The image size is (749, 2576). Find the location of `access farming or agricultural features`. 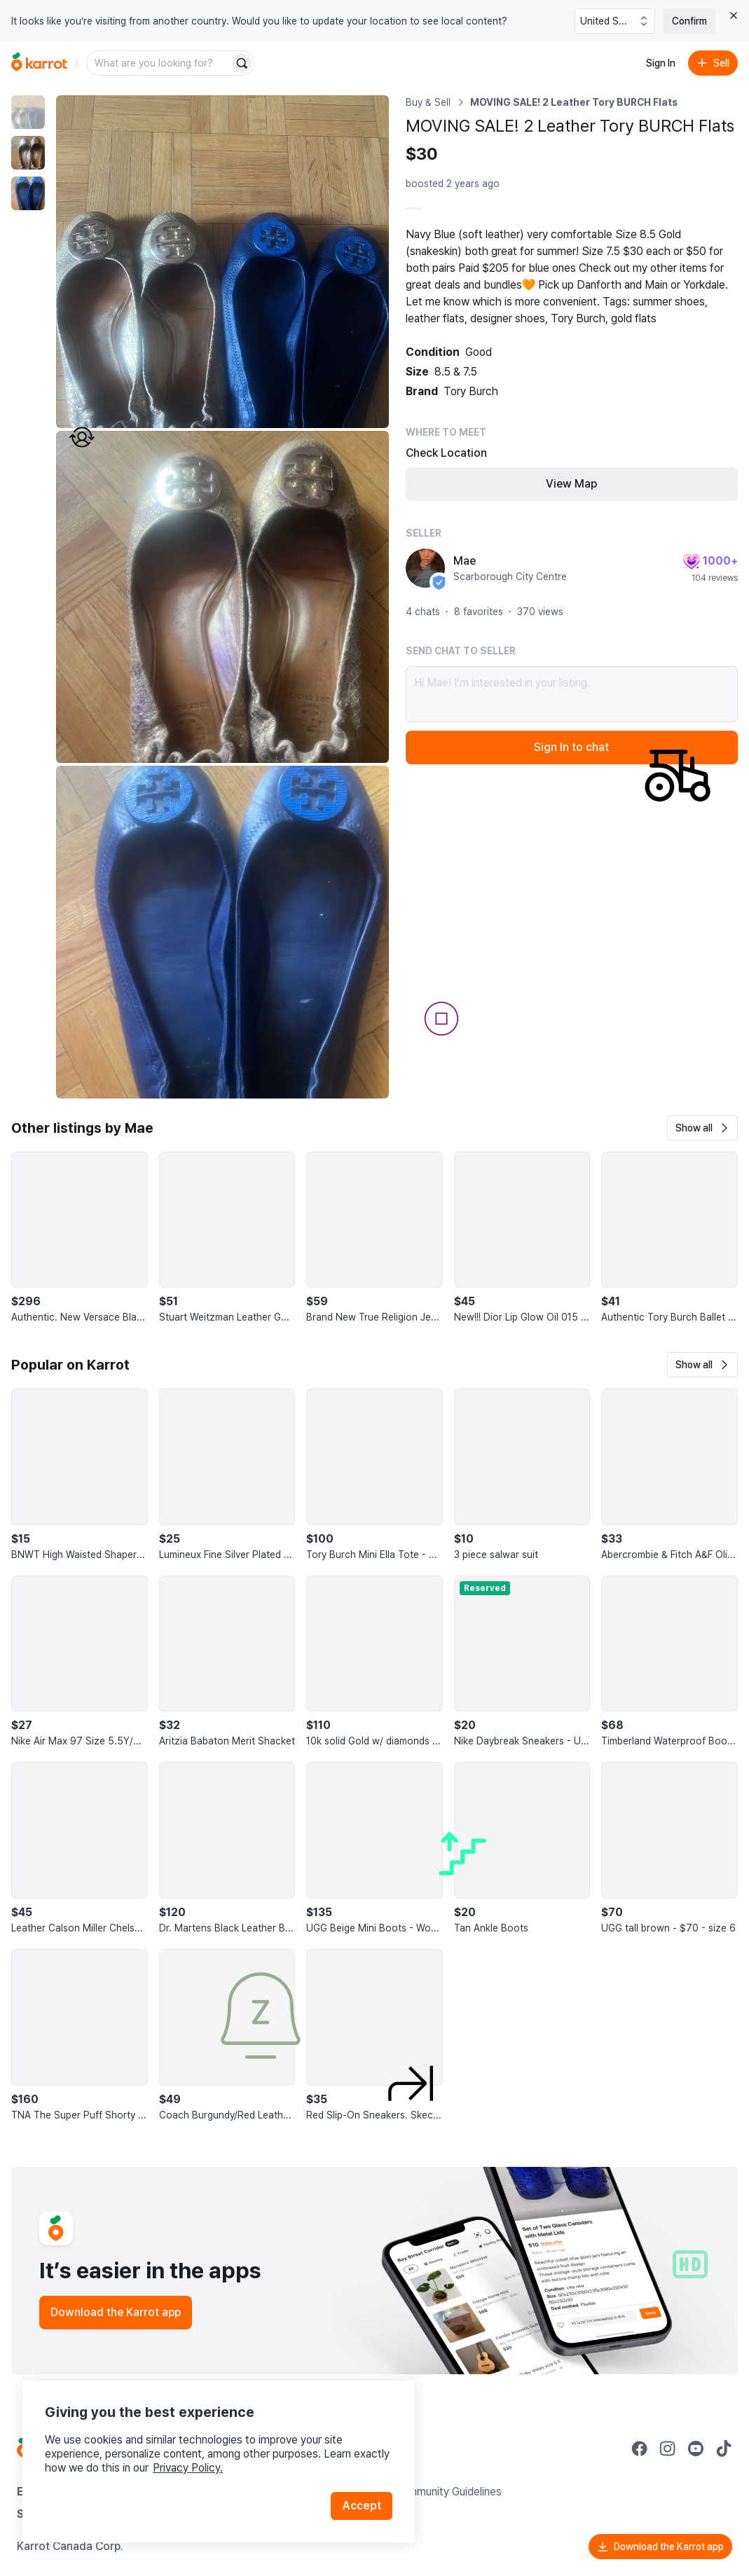

access farming or agricultural features is located at coordinates (676, 774).